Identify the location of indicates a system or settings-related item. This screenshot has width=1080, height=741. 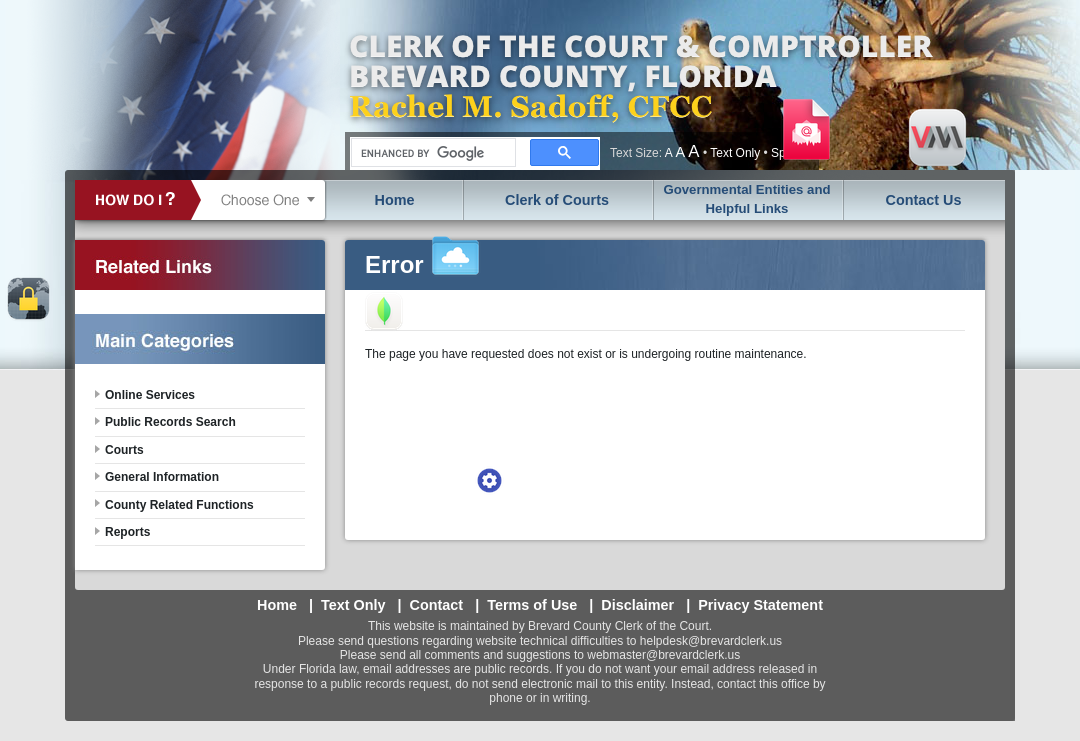
(489, 480).